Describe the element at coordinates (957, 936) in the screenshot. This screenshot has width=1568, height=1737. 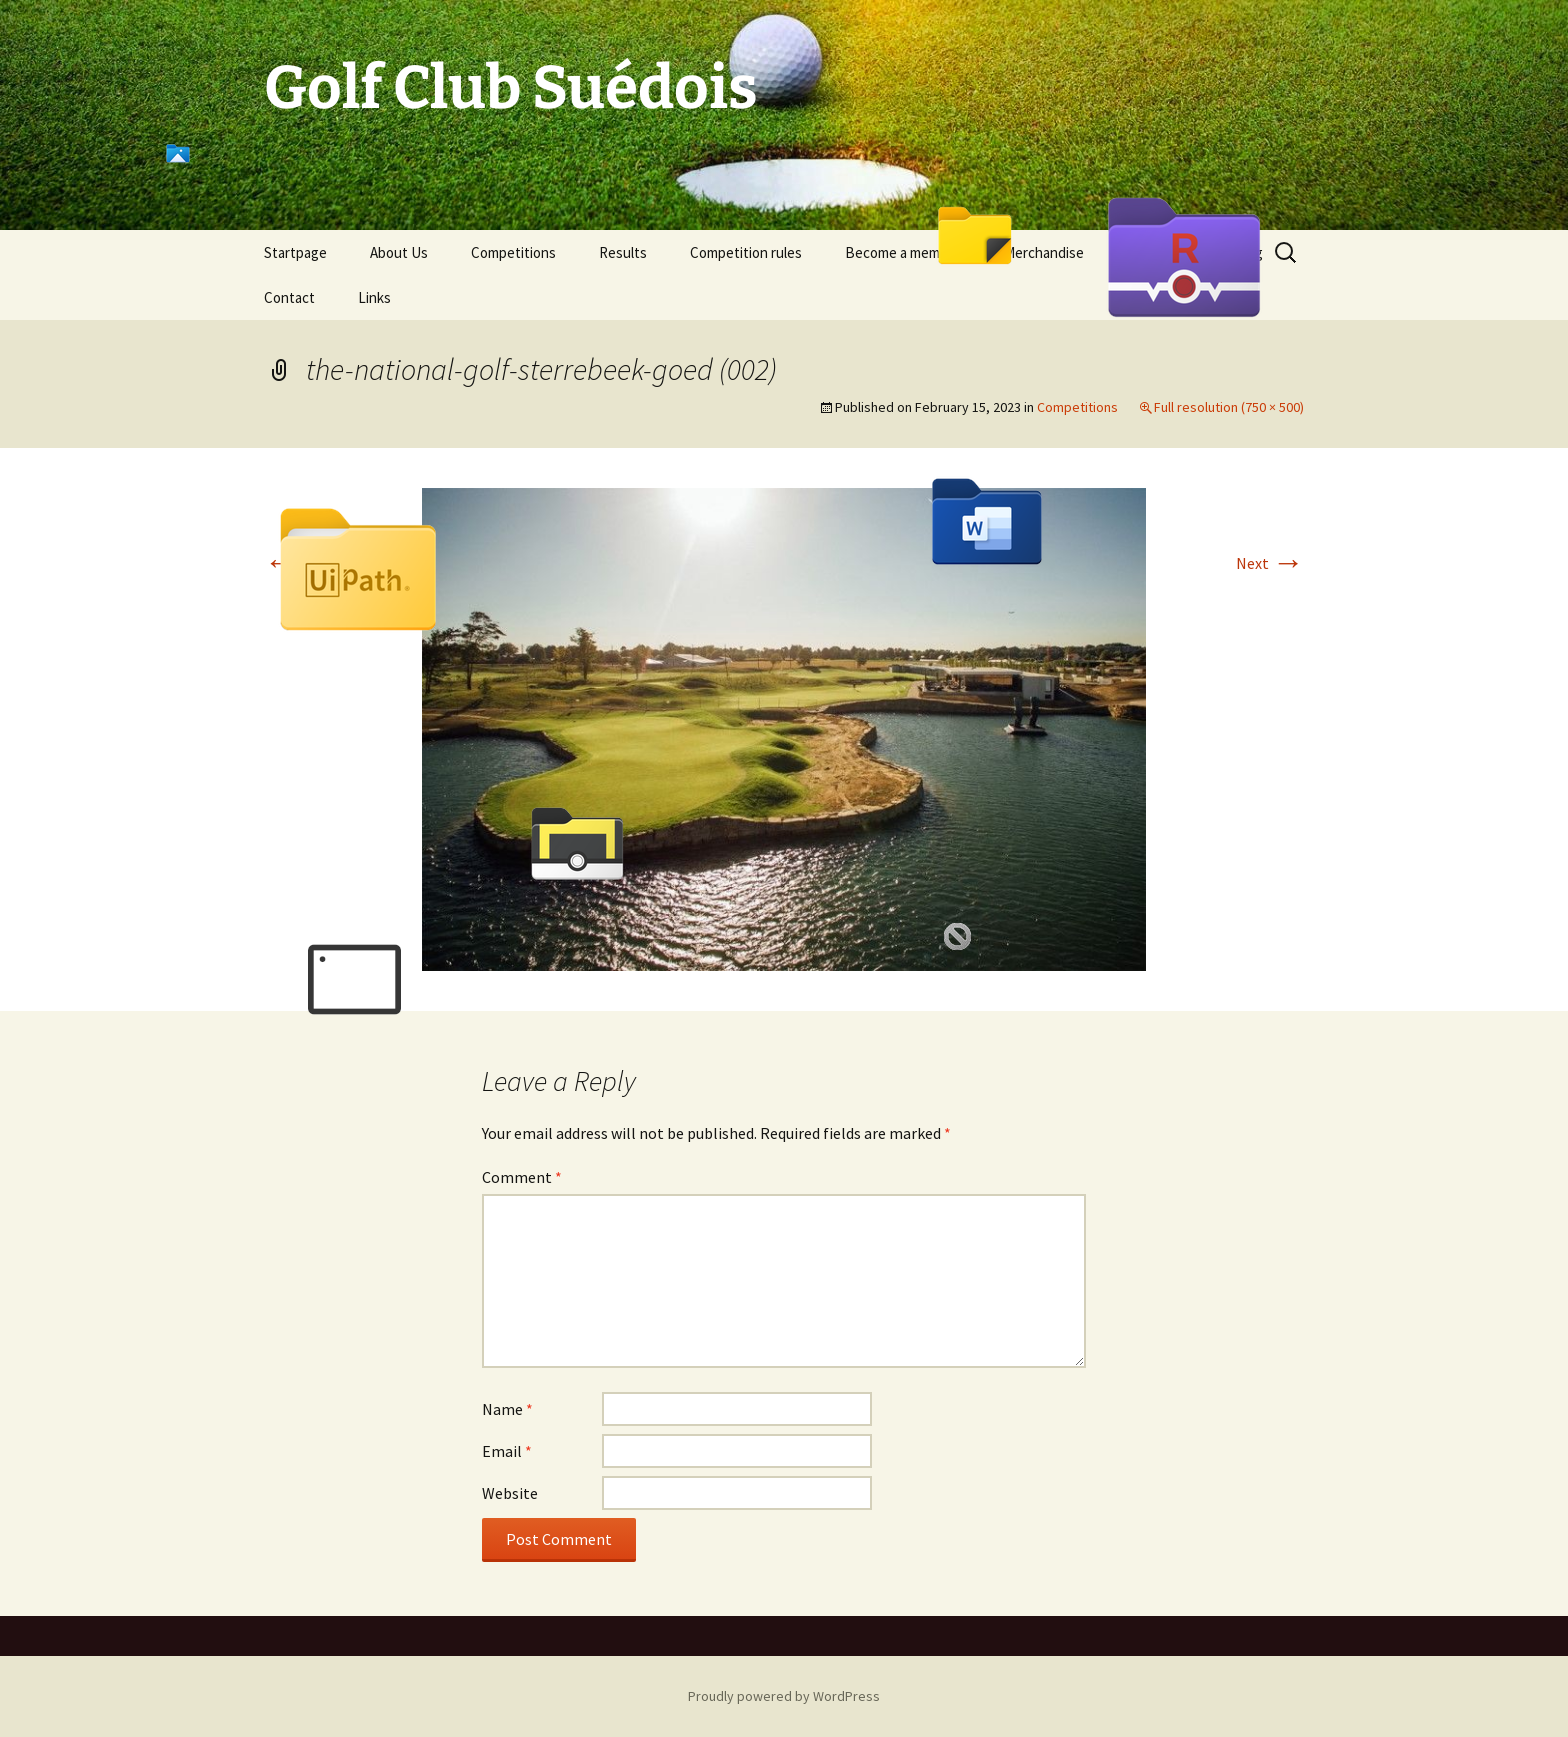
I see `indicates access denied or permission restricted` at that location.